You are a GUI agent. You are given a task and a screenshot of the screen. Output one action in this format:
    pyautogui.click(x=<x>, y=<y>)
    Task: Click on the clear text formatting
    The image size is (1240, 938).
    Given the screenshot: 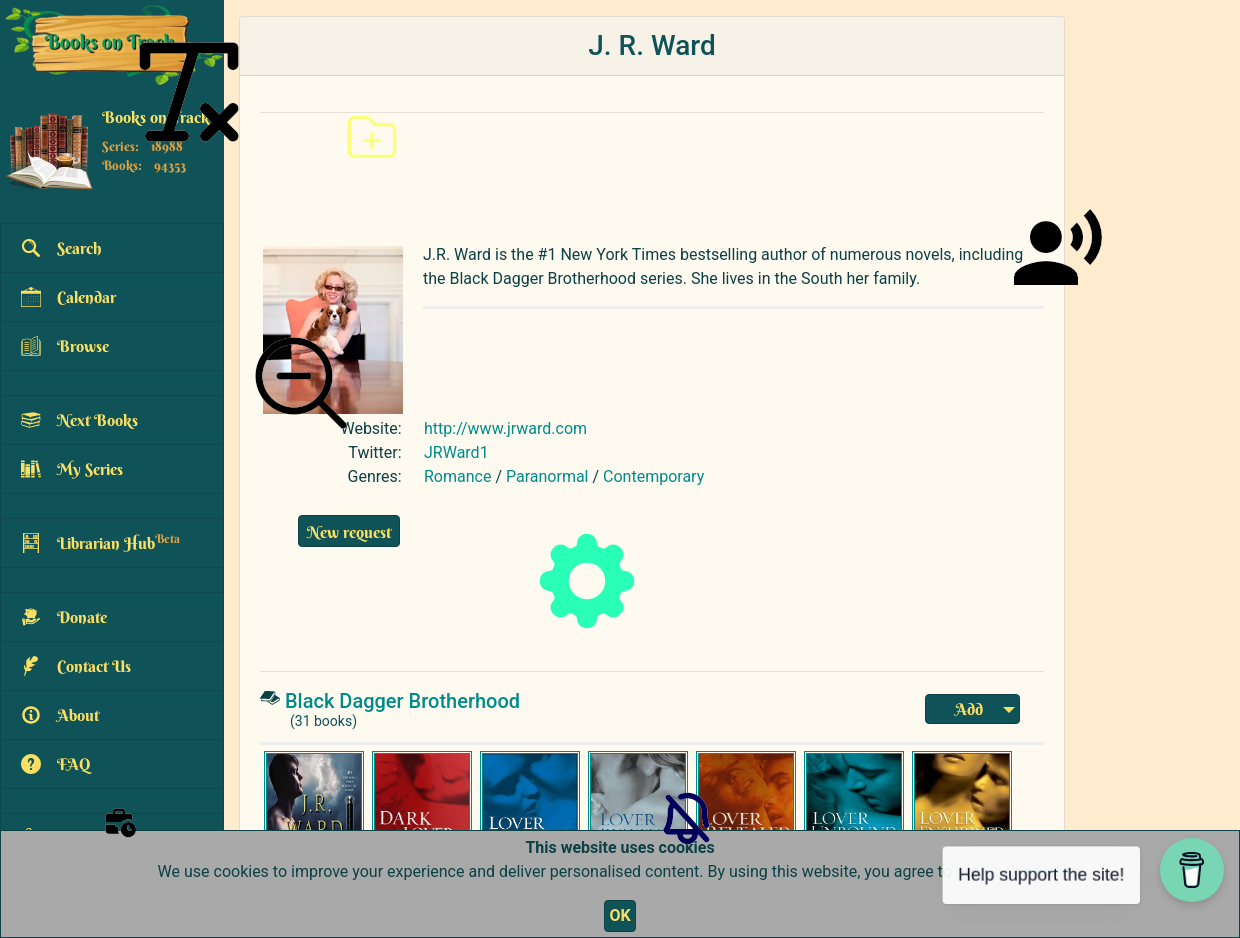 What is the action you would take?
    pyautogui.click(x=189, y=92)
    